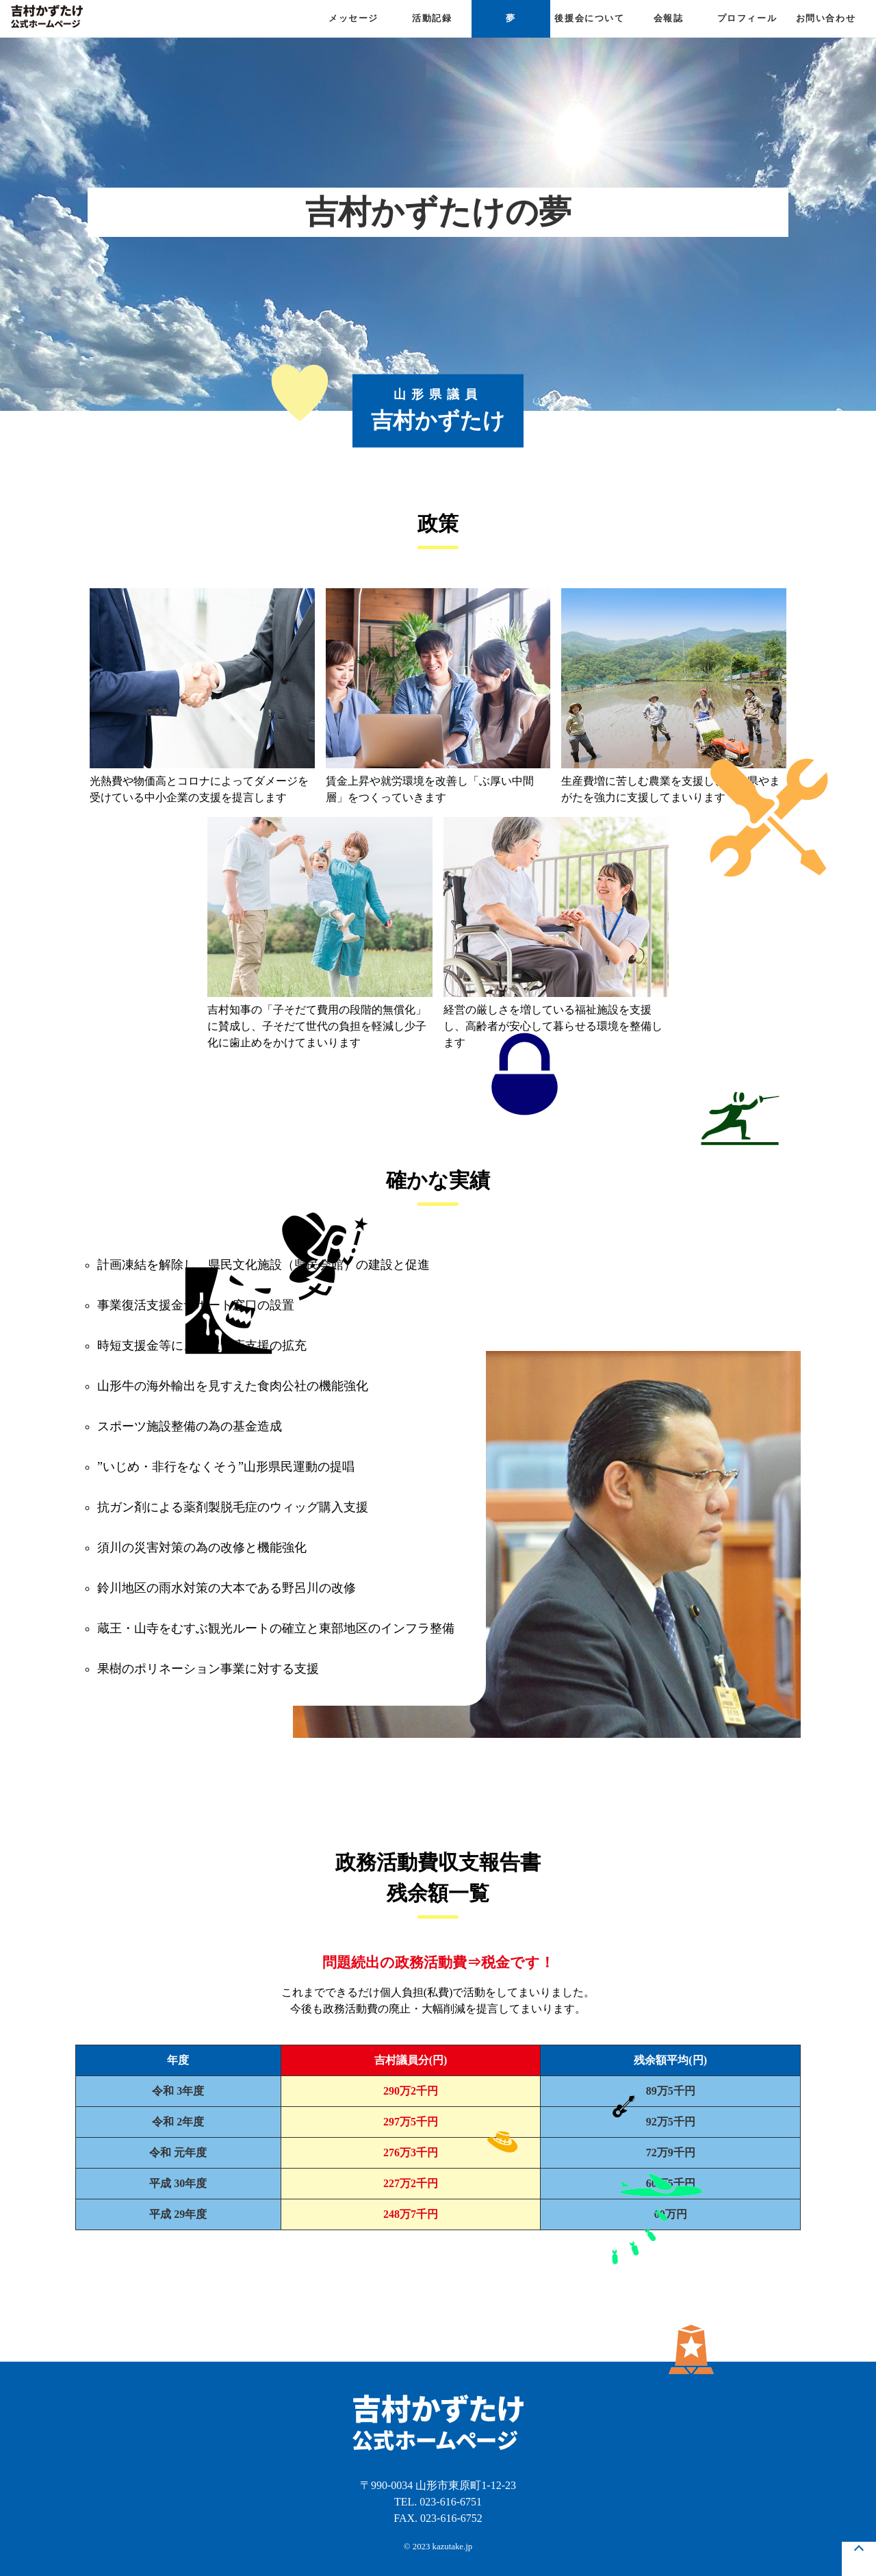  What do you see at coordinates (300, 393) in the screenshot?
I see `add to favorites` at bounding box center [300, 393].